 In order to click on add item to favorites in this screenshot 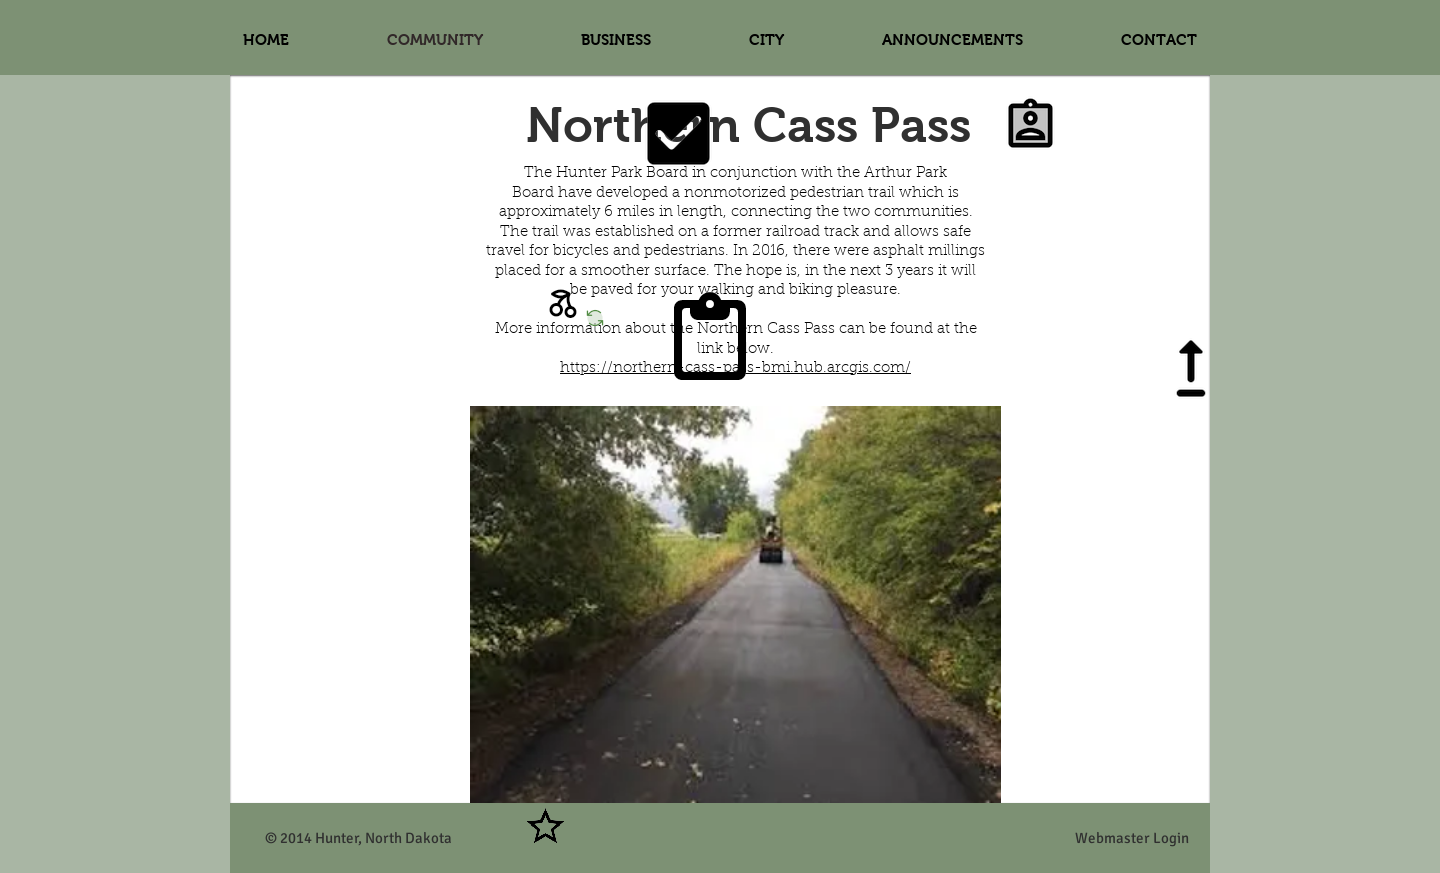, I will do `click(545, 826)`.